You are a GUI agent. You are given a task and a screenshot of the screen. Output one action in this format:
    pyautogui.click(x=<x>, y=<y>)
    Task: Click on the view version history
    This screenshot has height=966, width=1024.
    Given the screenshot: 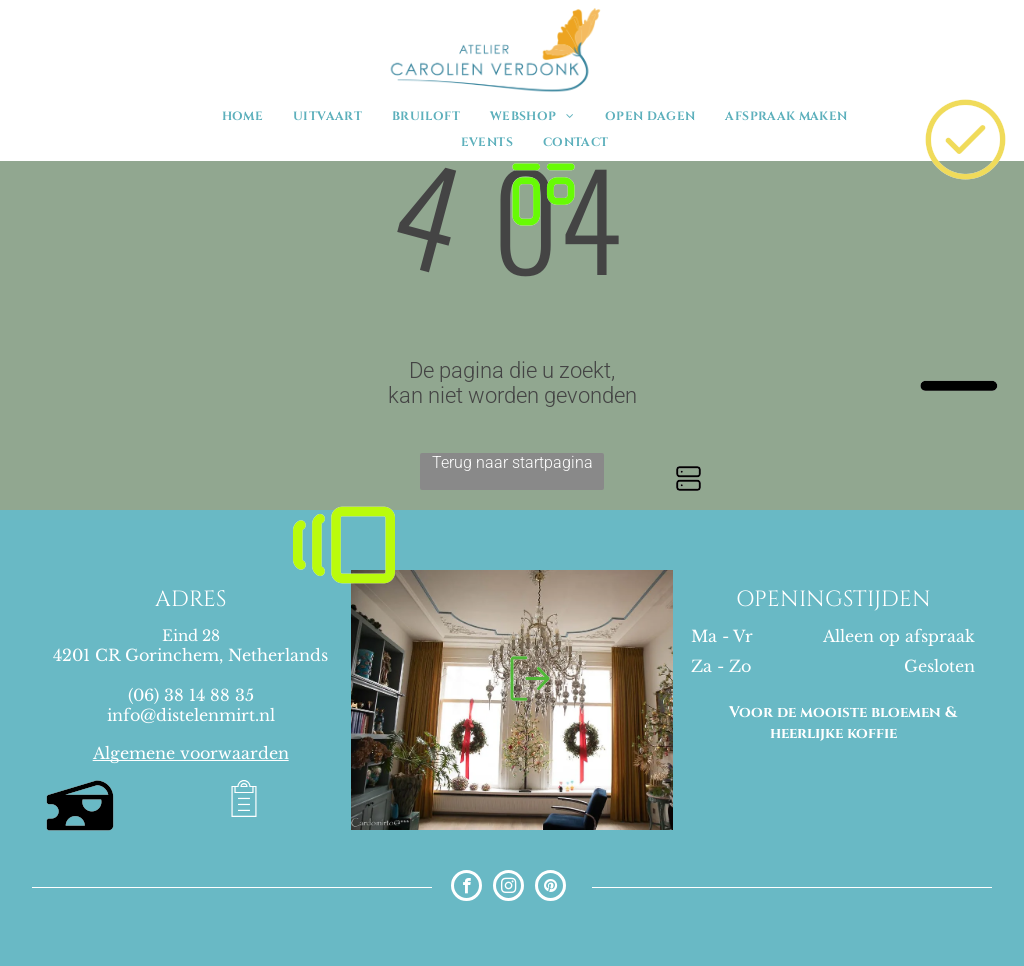 What is the action you would take?
    pyautogui.click(x=344, y=545)
    